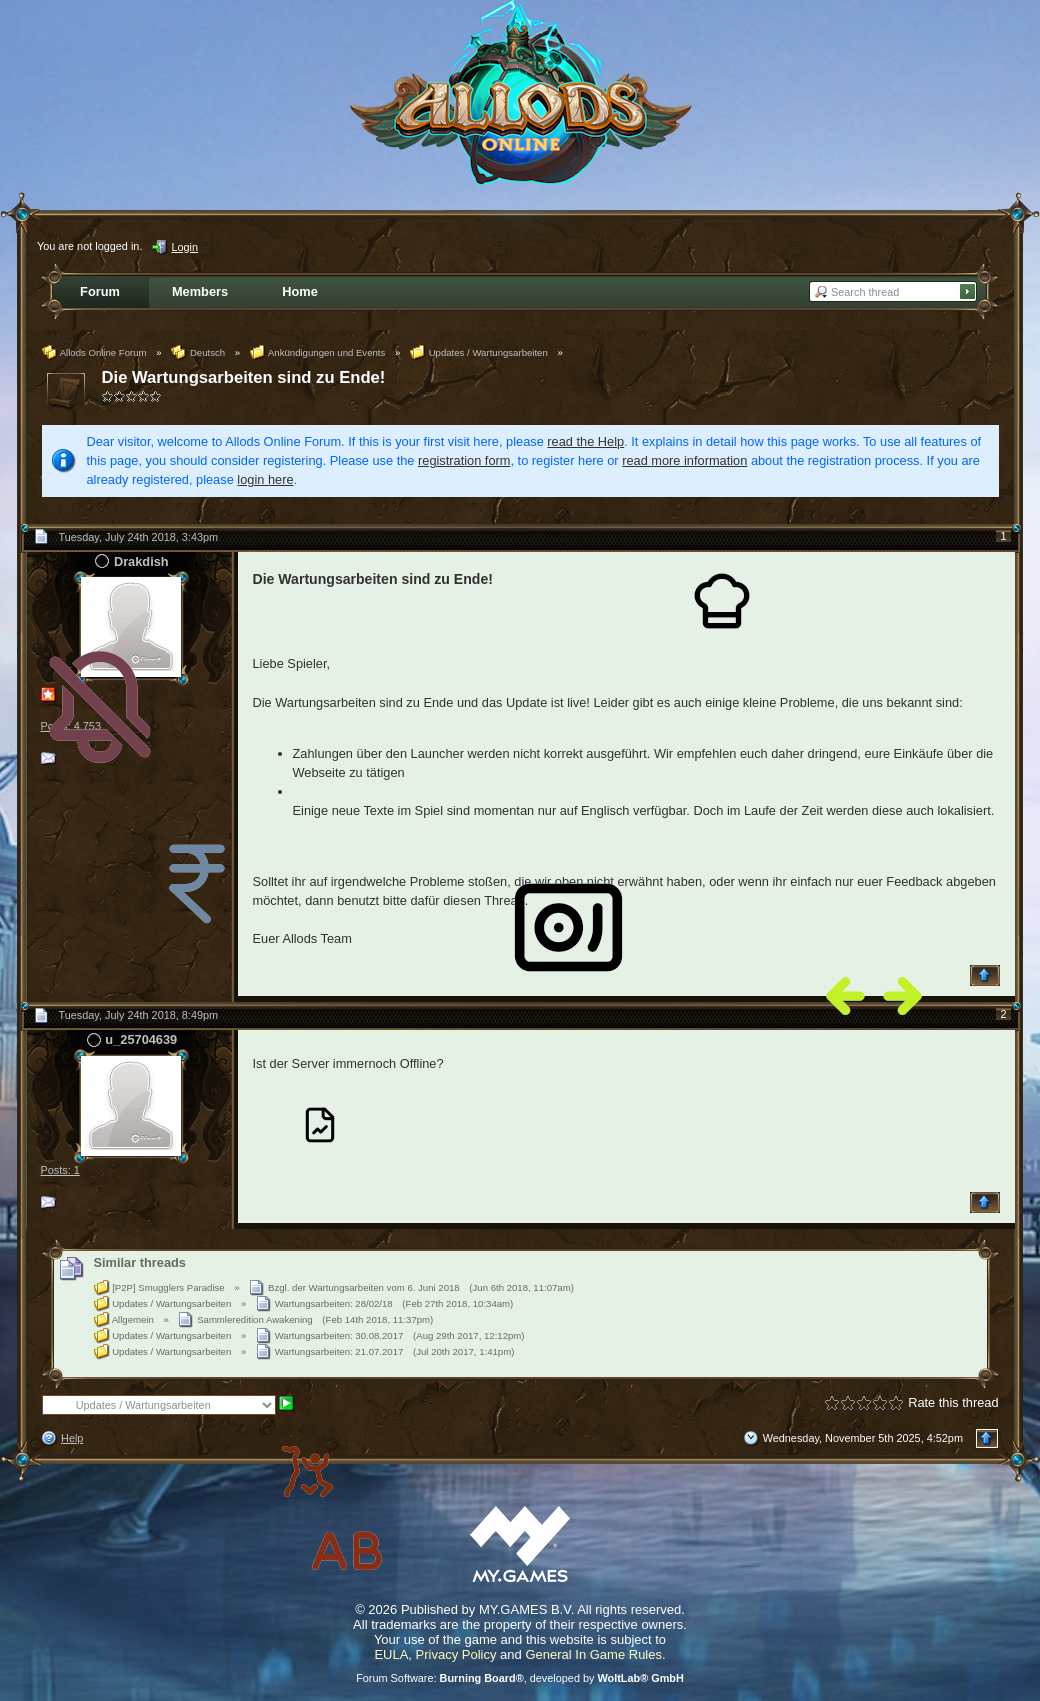 Image resolution: width=1040 pixels, height=1701 pixels. What do you see at coordinates (320, 1125) in the screenshot?
I see `view report or analytics document` at bounding box center [320, 1125].